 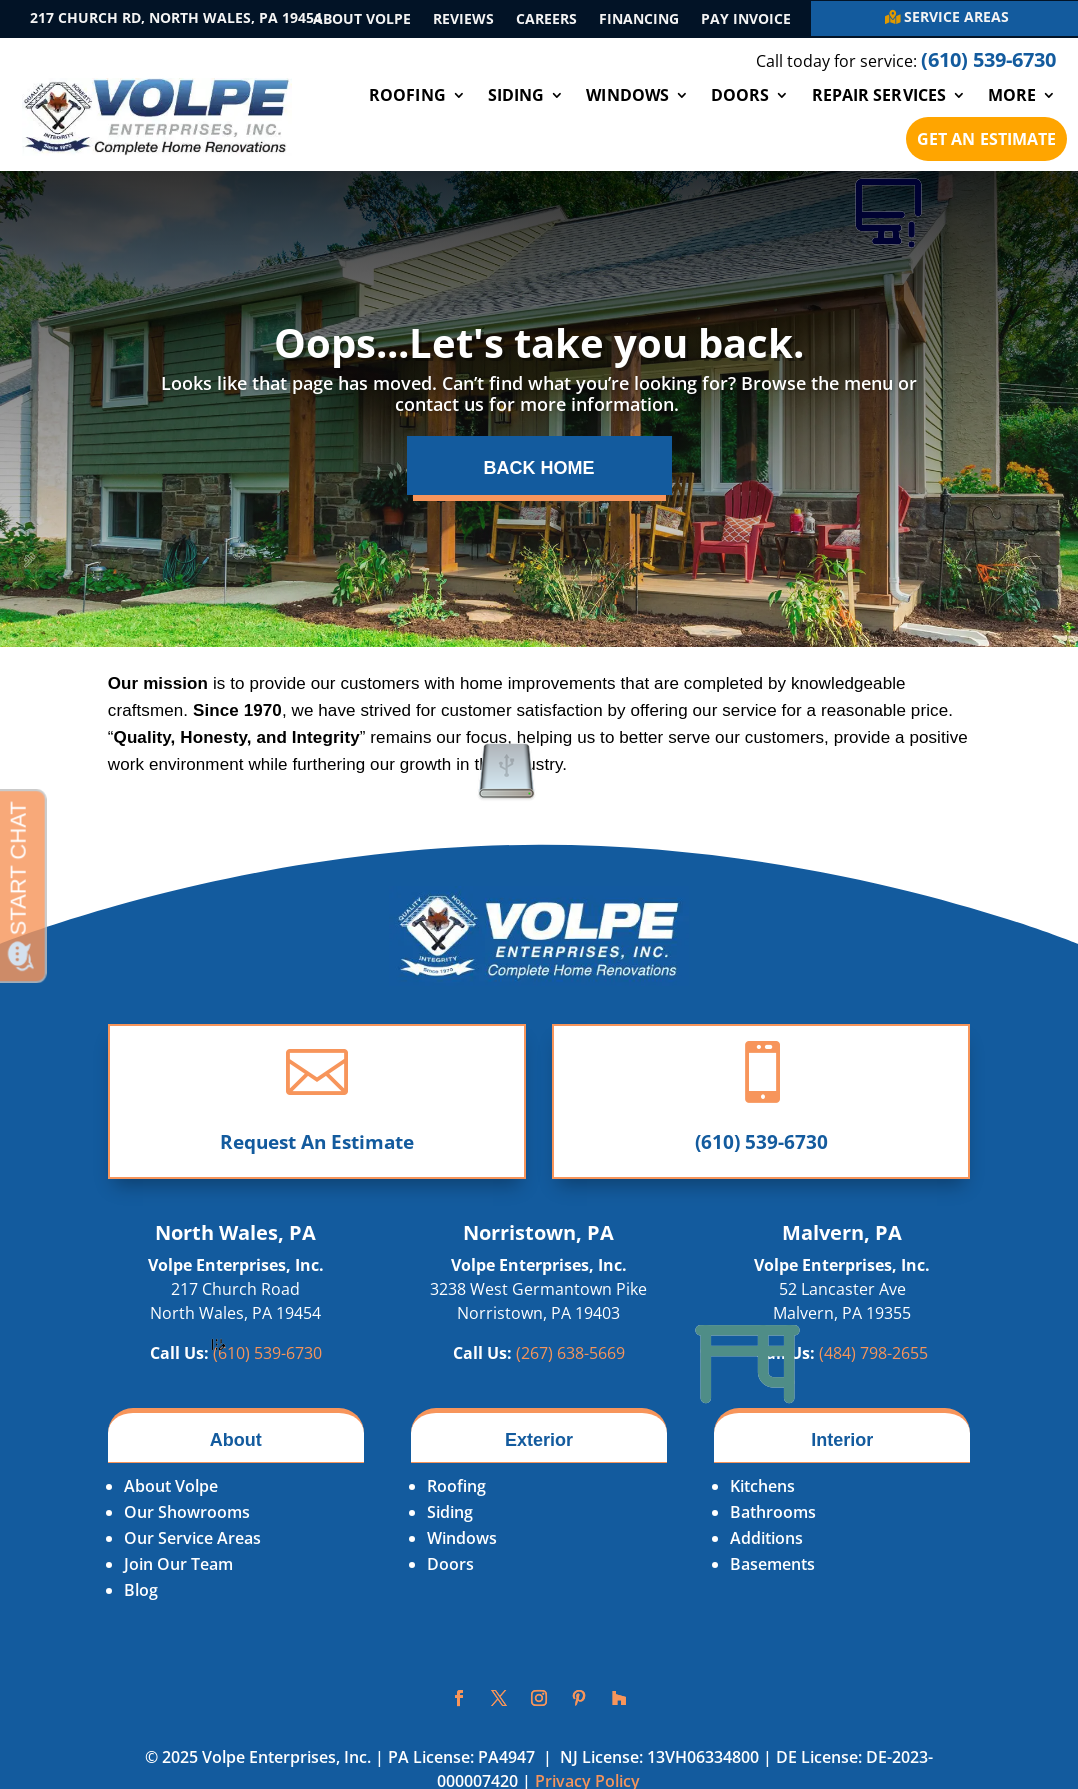 What do you see at coordinates (888, 211) in the screenshot?
I see `indicates a problem or error with your desktop computer` at bounding box center [888, 211].